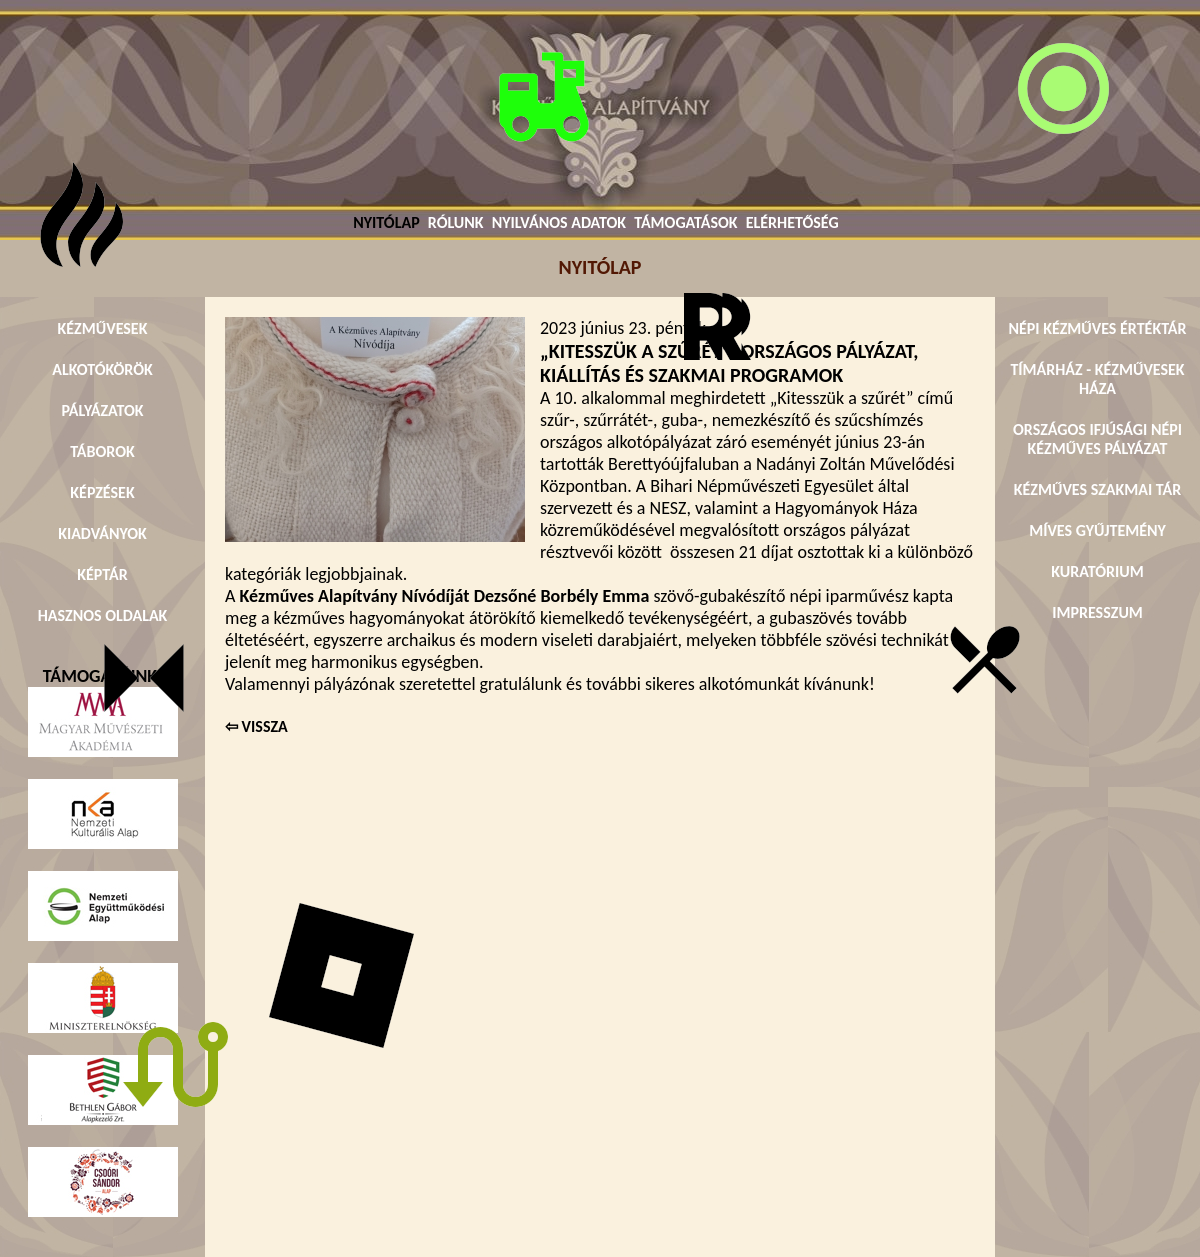 This screenshot has height=1257, width=1200. What do you see at coordinates (542, 99) in the screenshot?
I see `select e-bike as transportation mode` at bounding box center [542, 99].